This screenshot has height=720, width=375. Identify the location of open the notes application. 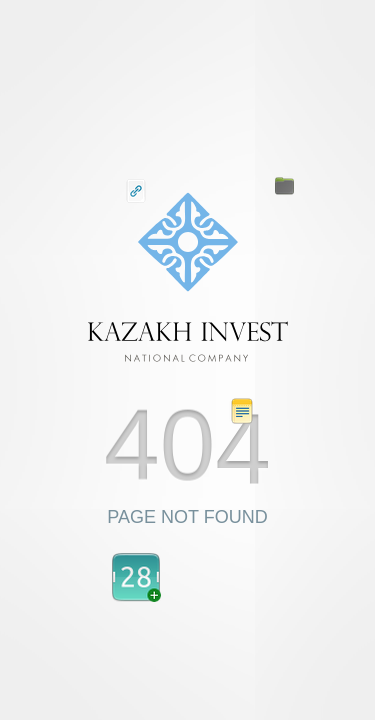
(242, 411).